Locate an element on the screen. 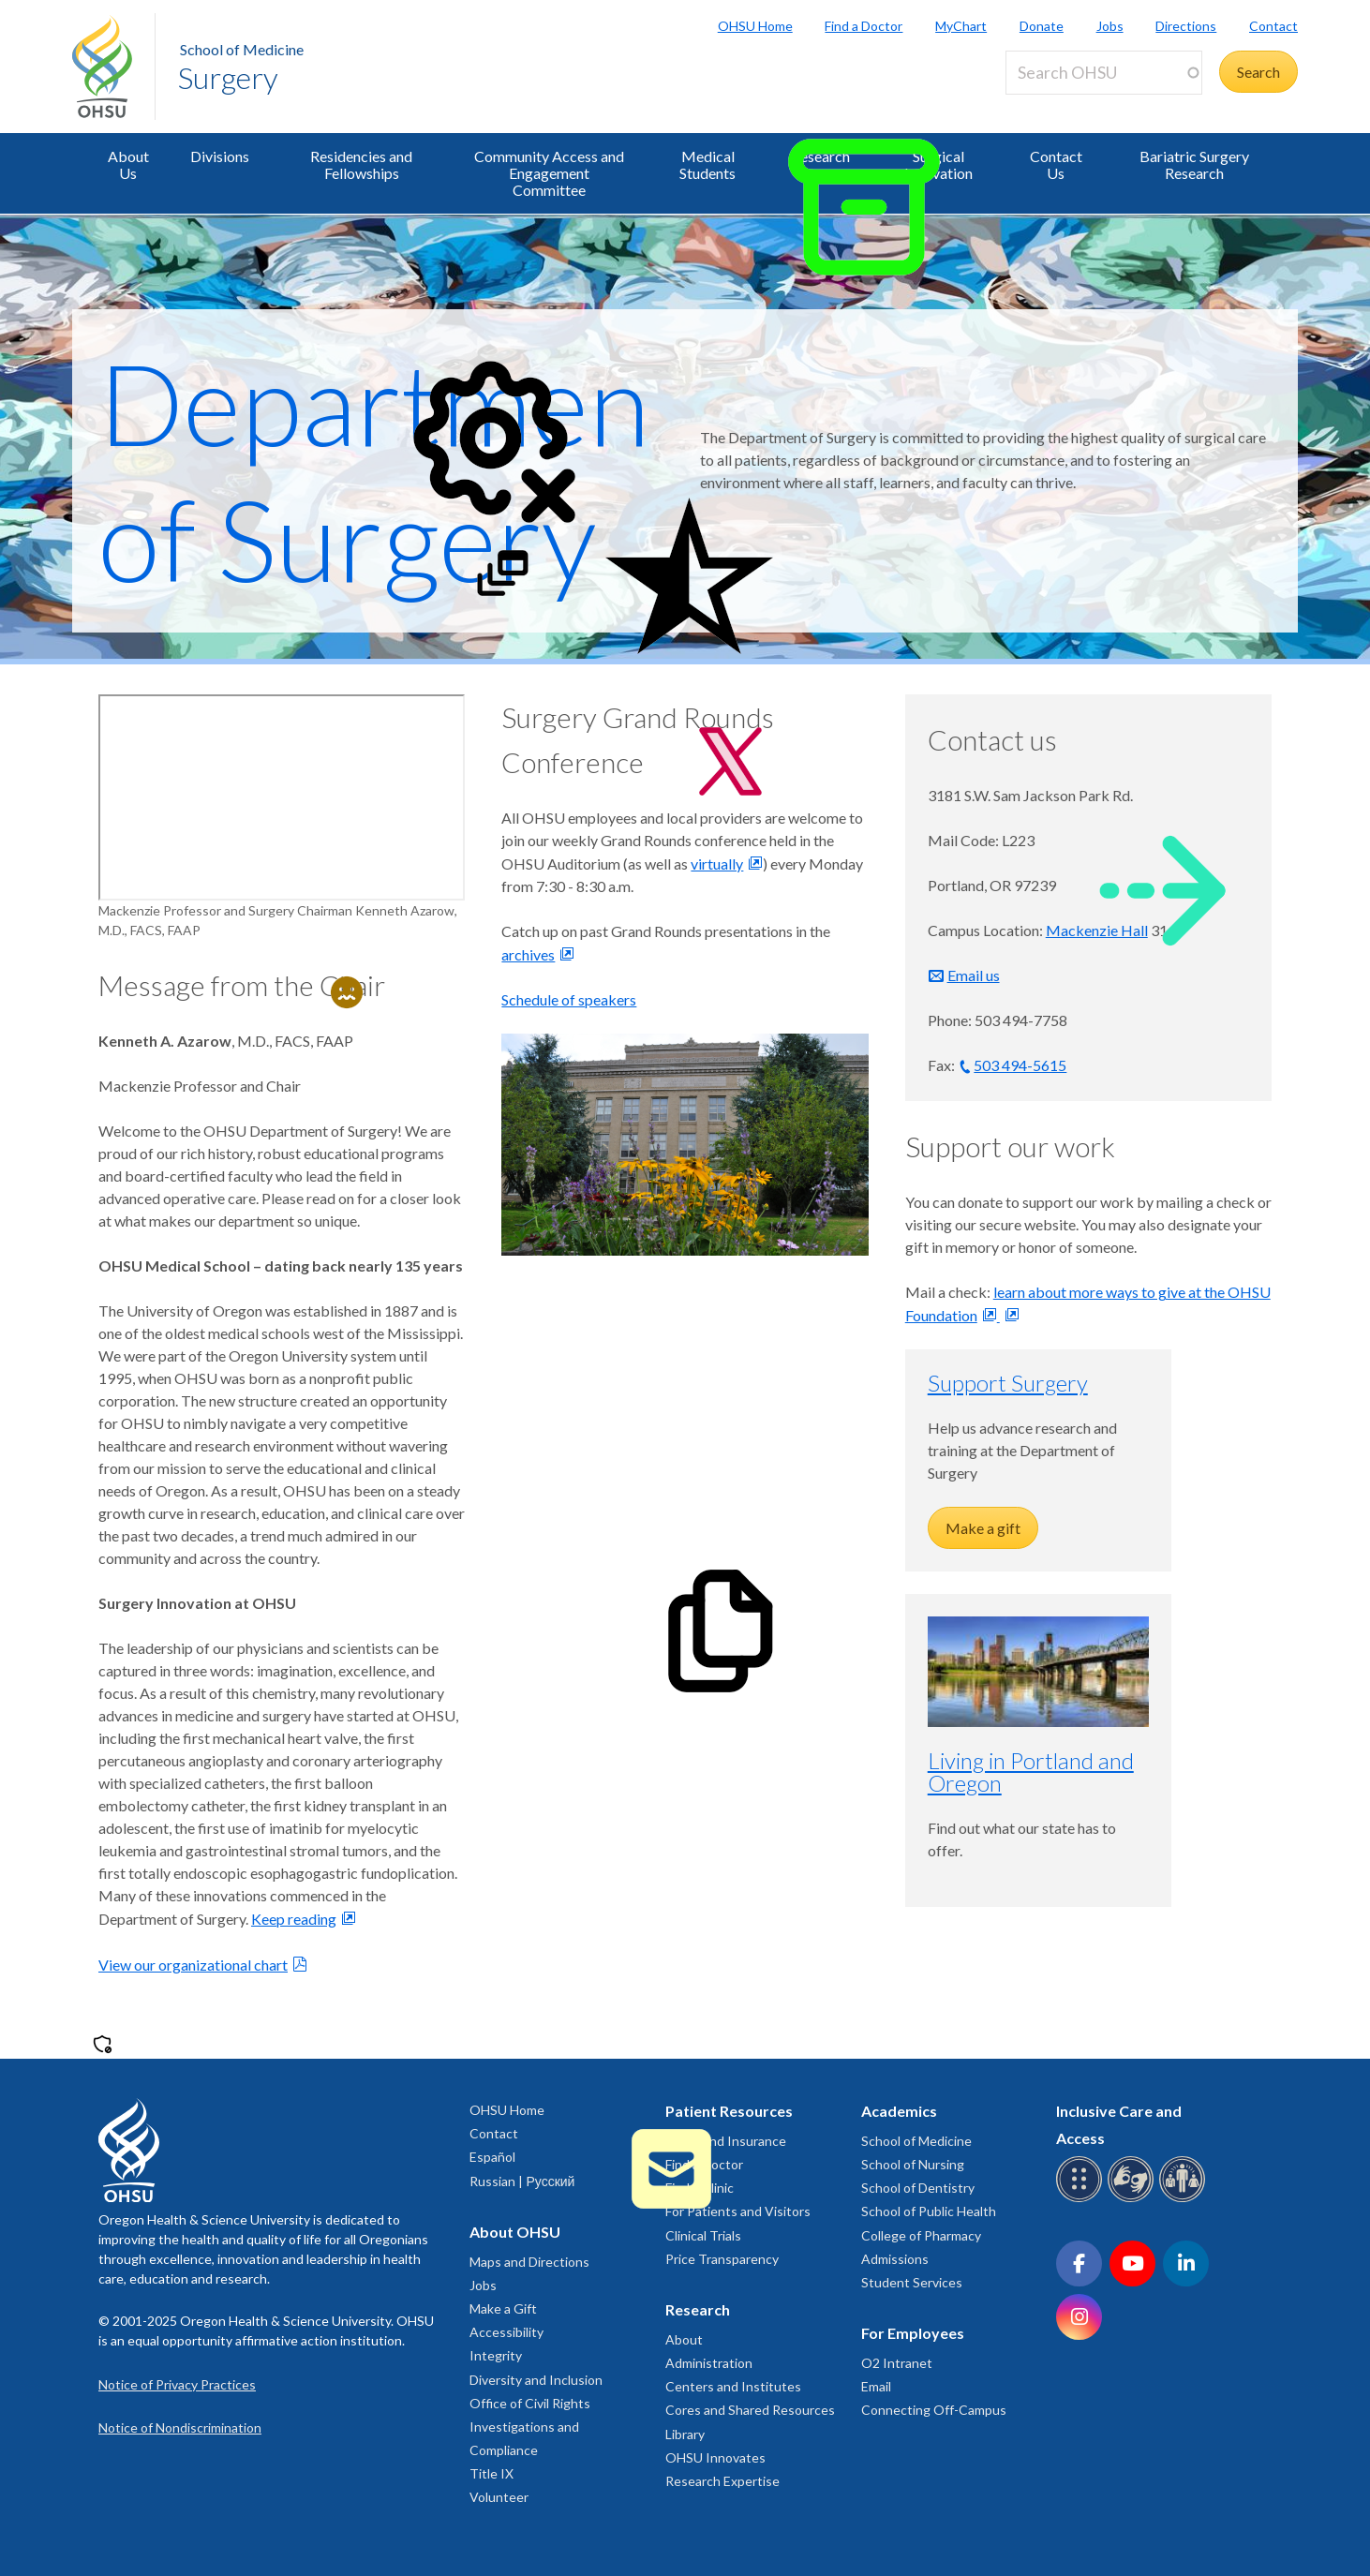 The height and width of the screenshot is (2576, 1370). indicates a nervous or anxious status is located at coordinates (347, 992).